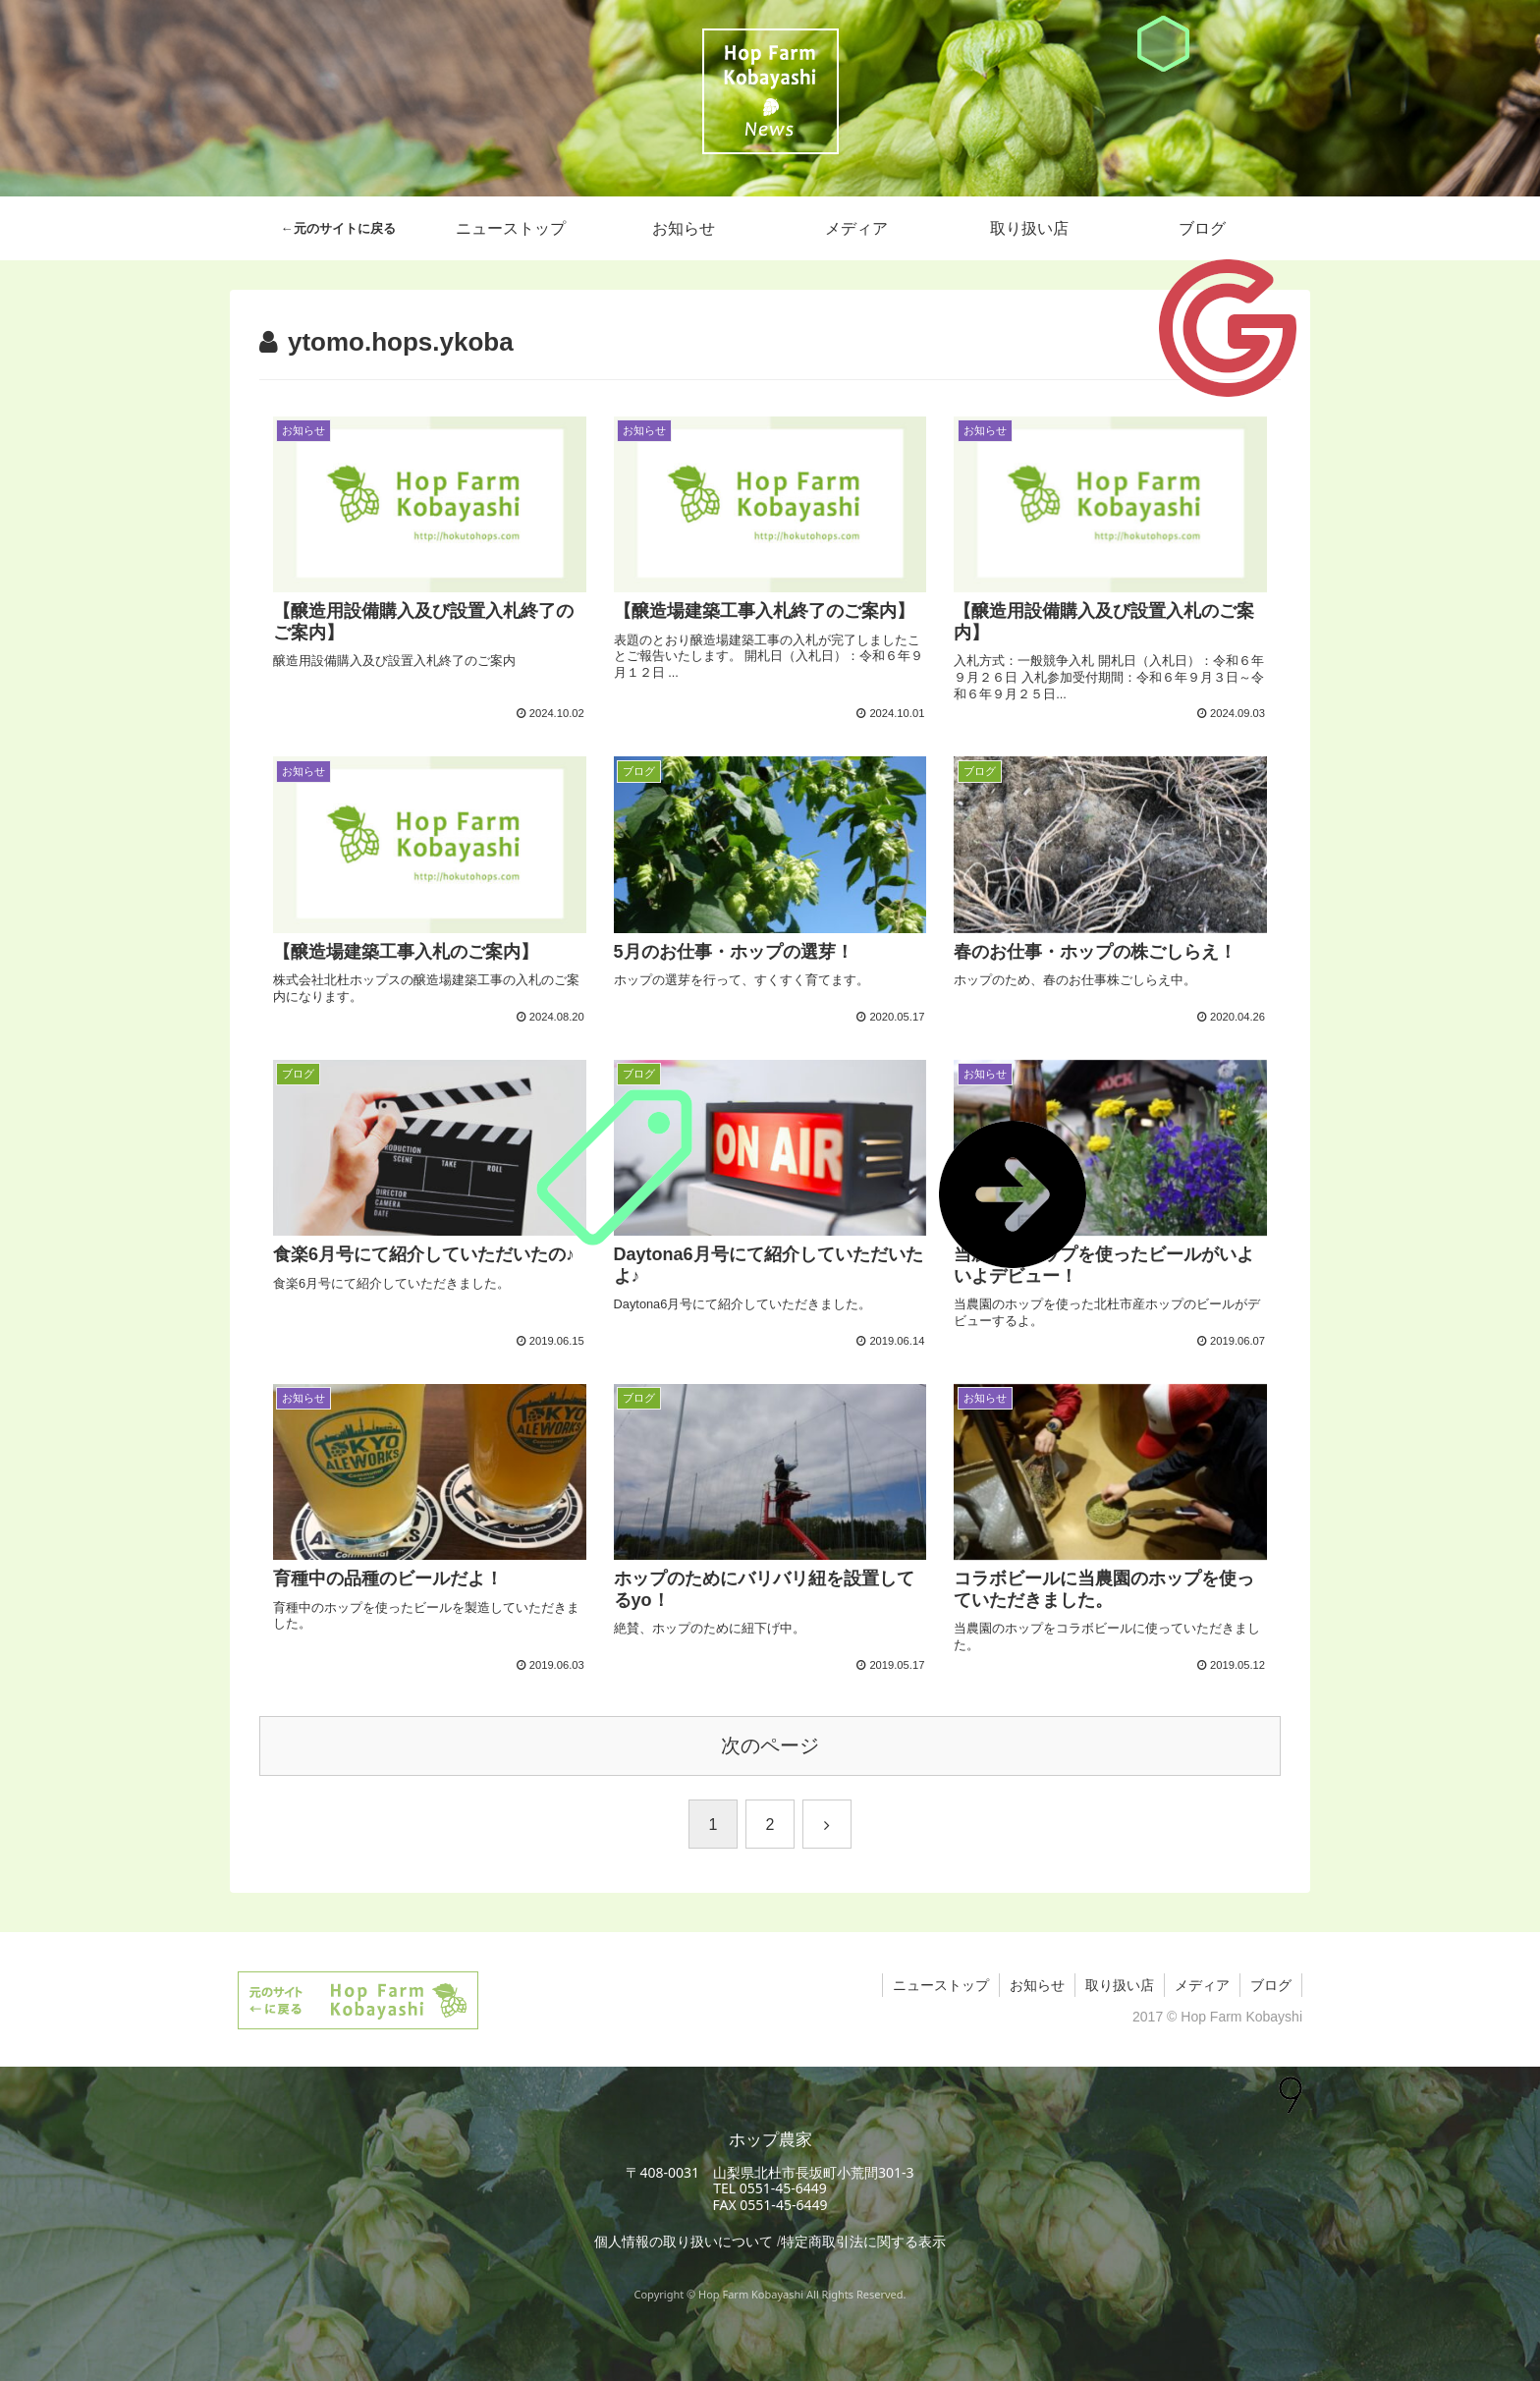 This screenshot has width=1540, height=2381. I want to click on generic shape or container element, so click(1163, 43).